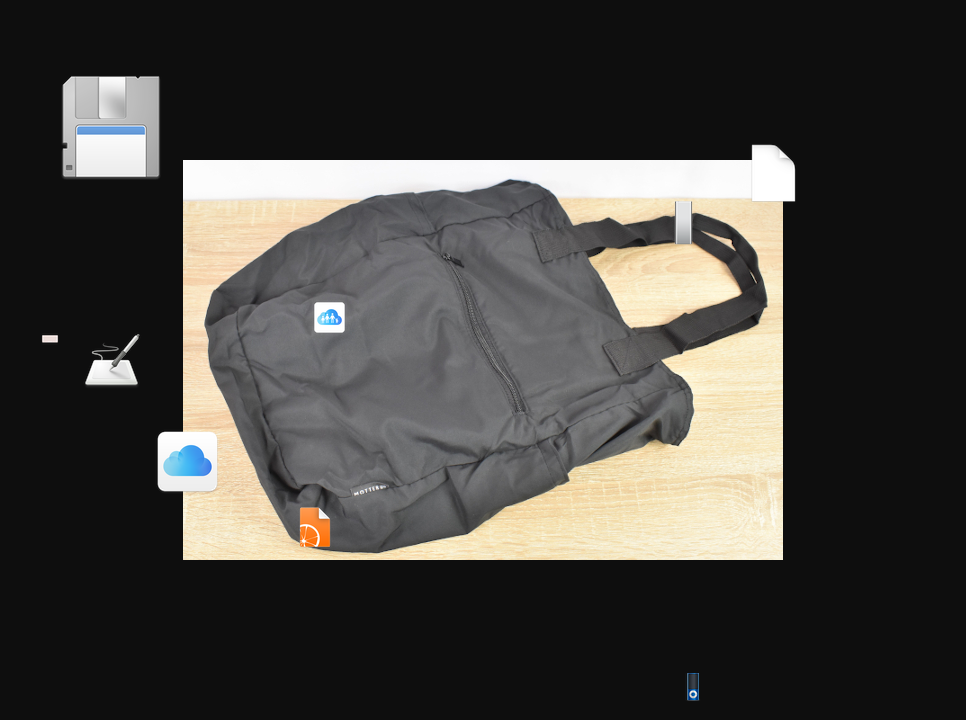 The width and height of the screenshot is (966, 720). I want to click on connect a drawing tablet or stylus input device, so click(112, 361).